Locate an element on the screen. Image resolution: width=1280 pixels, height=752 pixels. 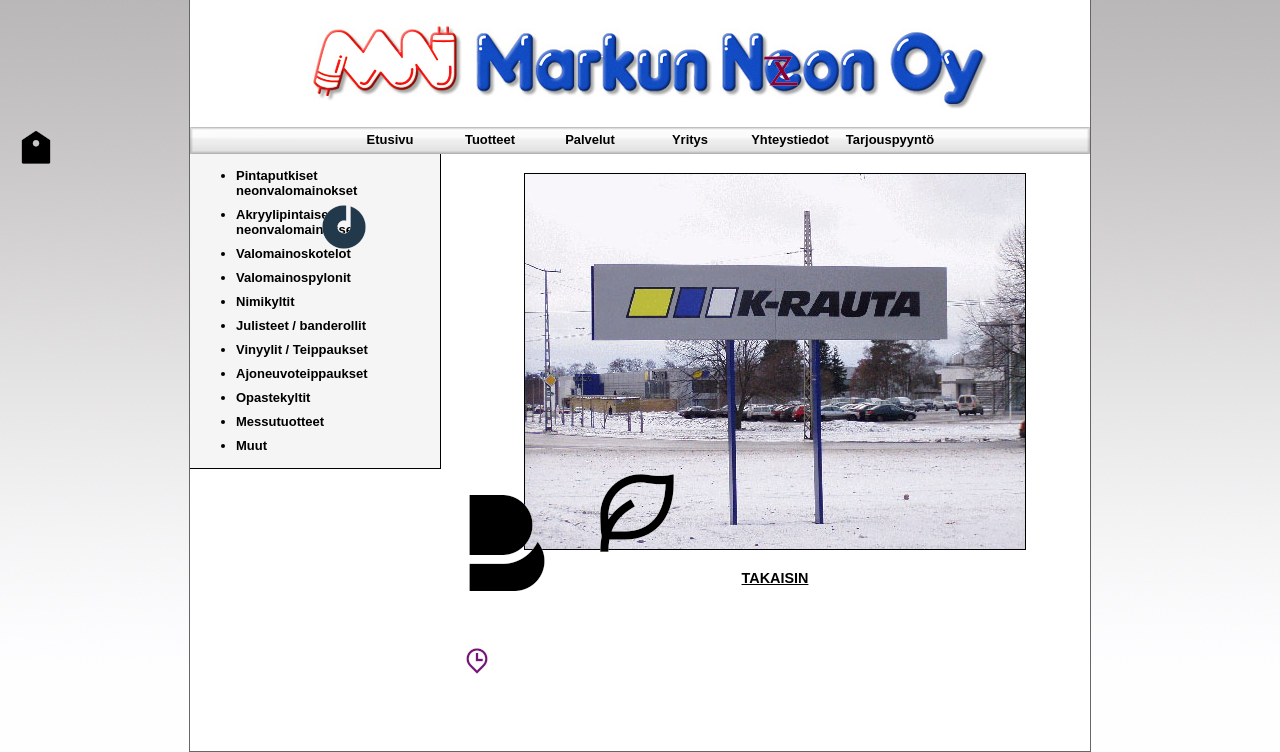
indicates eco-friendly or sustainable option is located at coordinates (637, 511).